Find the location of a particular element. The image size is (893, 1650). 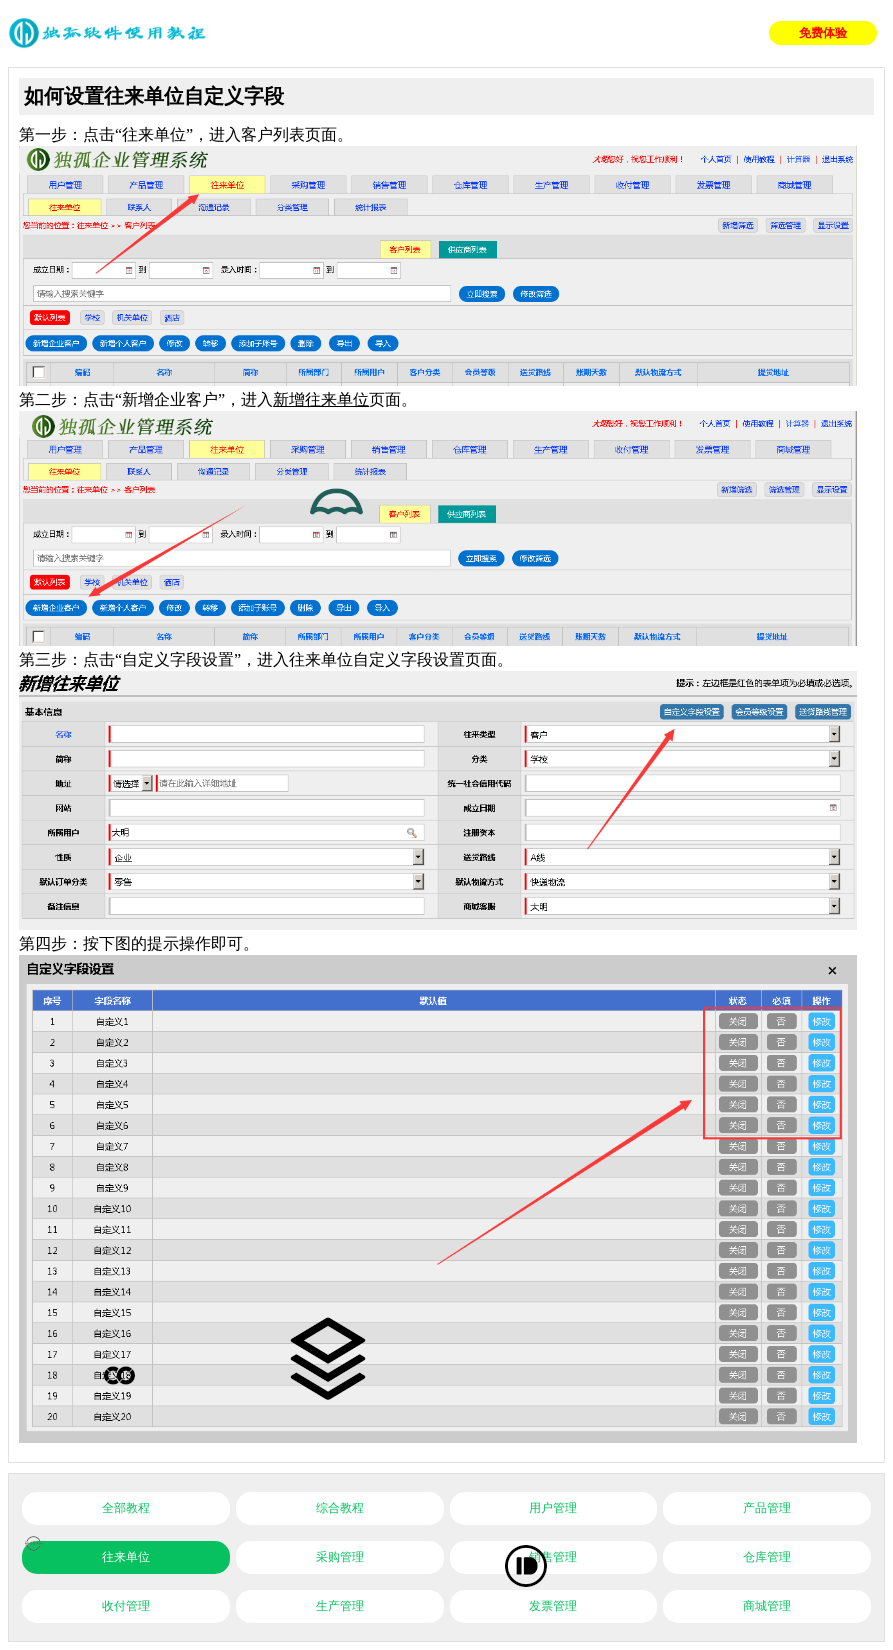

open pushbullet app is located at coordinates (526, 1566).